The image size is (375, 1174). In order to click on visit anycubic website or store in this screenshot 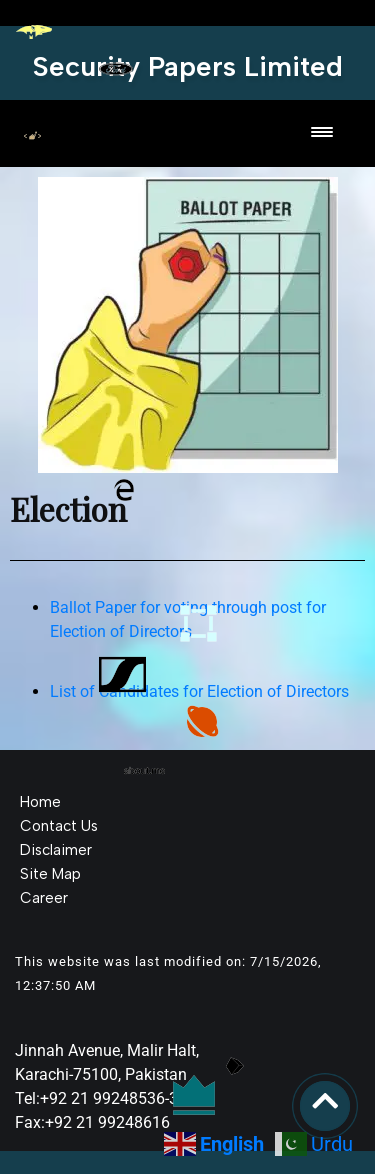, I will do `click(235, 1066)`.